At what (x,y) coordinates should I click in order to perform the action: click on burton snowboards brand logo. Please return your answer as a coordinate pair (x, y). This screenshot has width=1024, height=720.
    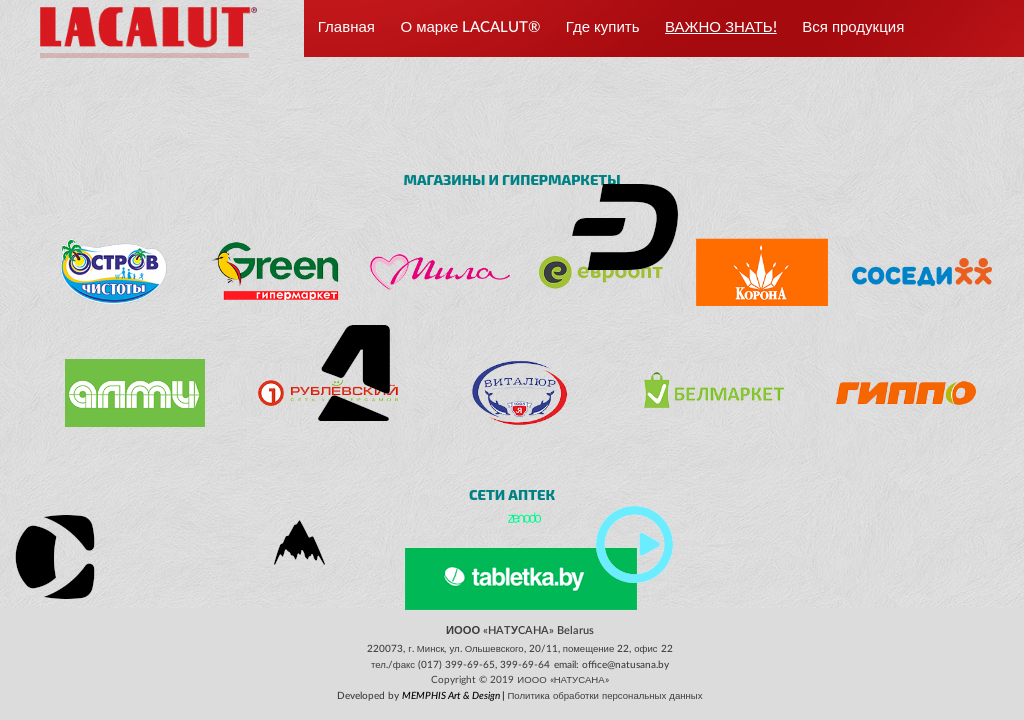
    Looking at the image, I should click on (299, 542).